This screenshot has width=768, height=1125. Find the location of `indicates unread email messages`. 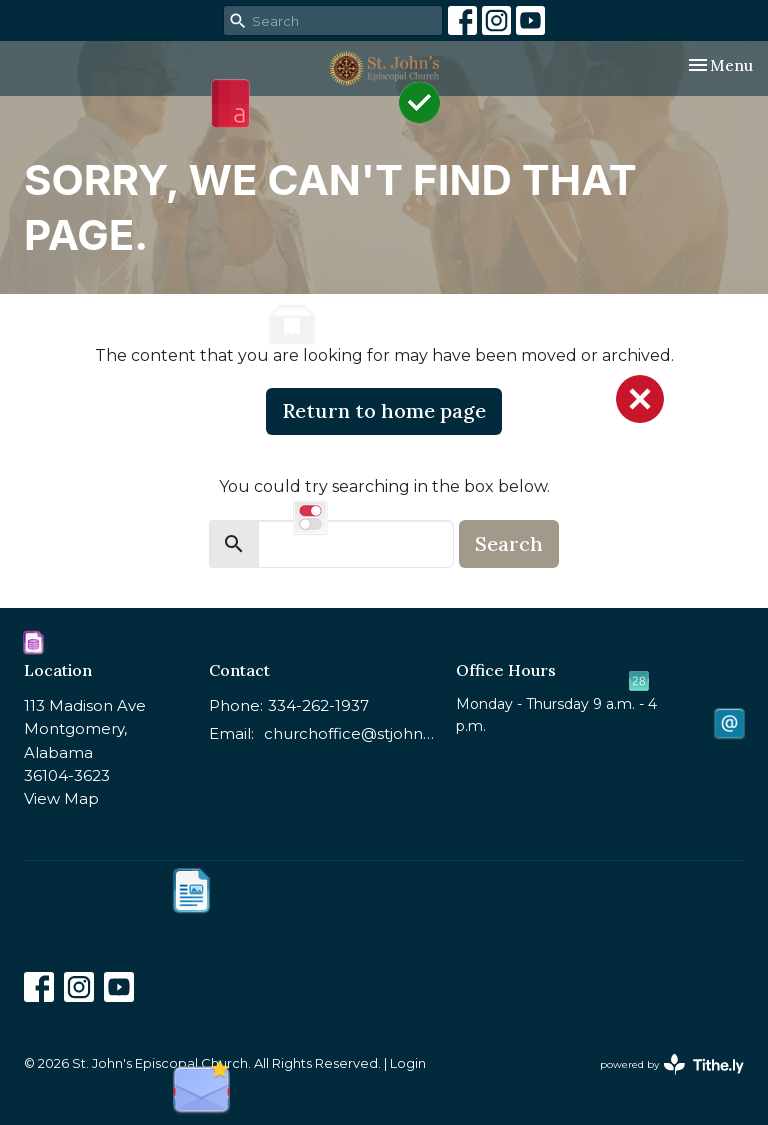

indicates unread email messages is located at coordinates (201, 1089).